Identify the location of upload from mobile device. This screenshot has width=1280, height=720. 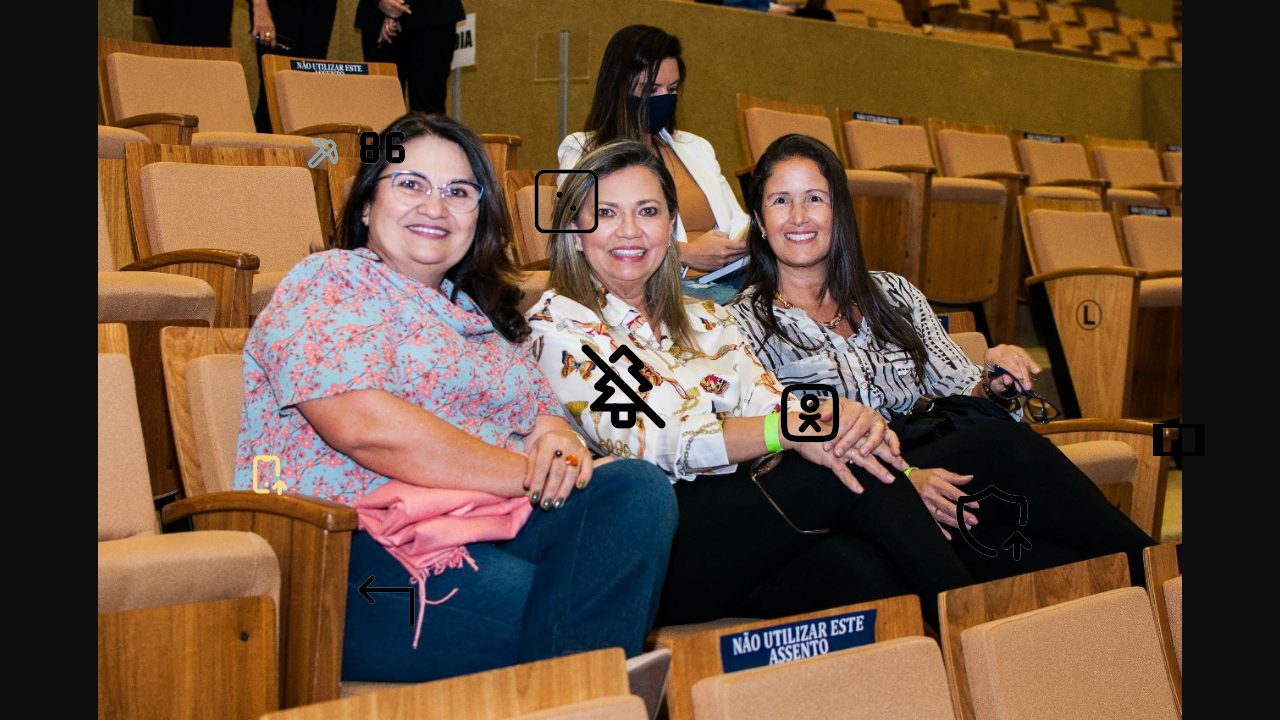
(266, 474).